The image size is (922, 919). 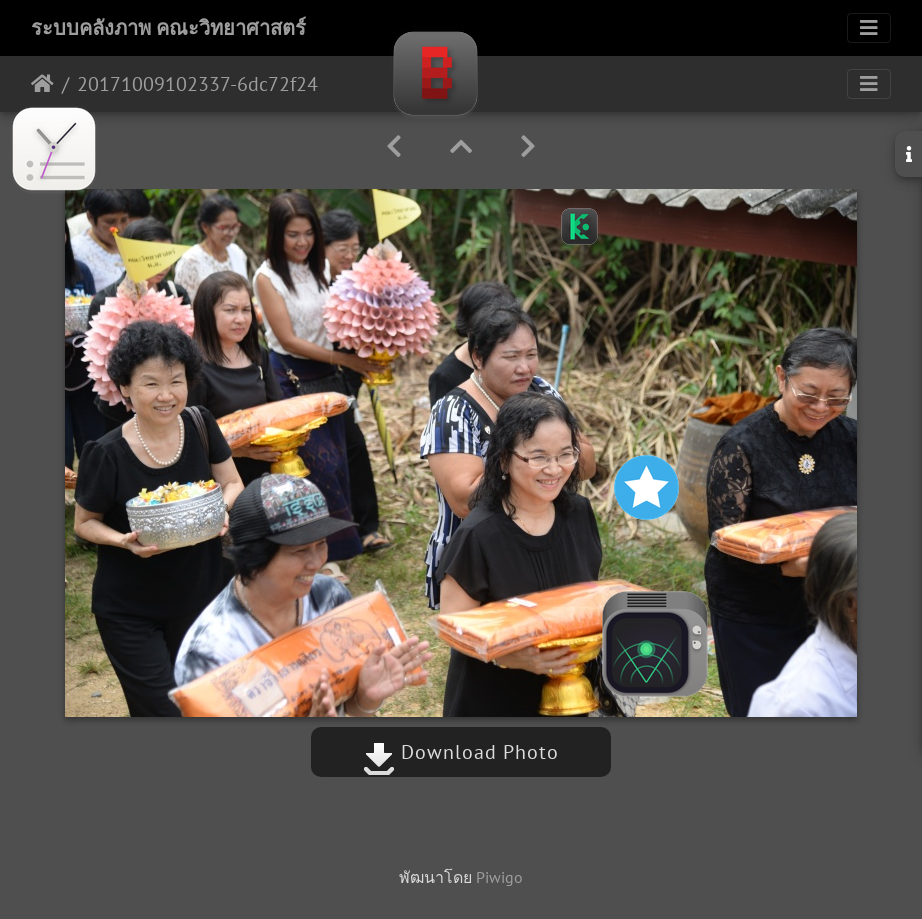 I want to click on open Echo app, so click(x=655, y=644).